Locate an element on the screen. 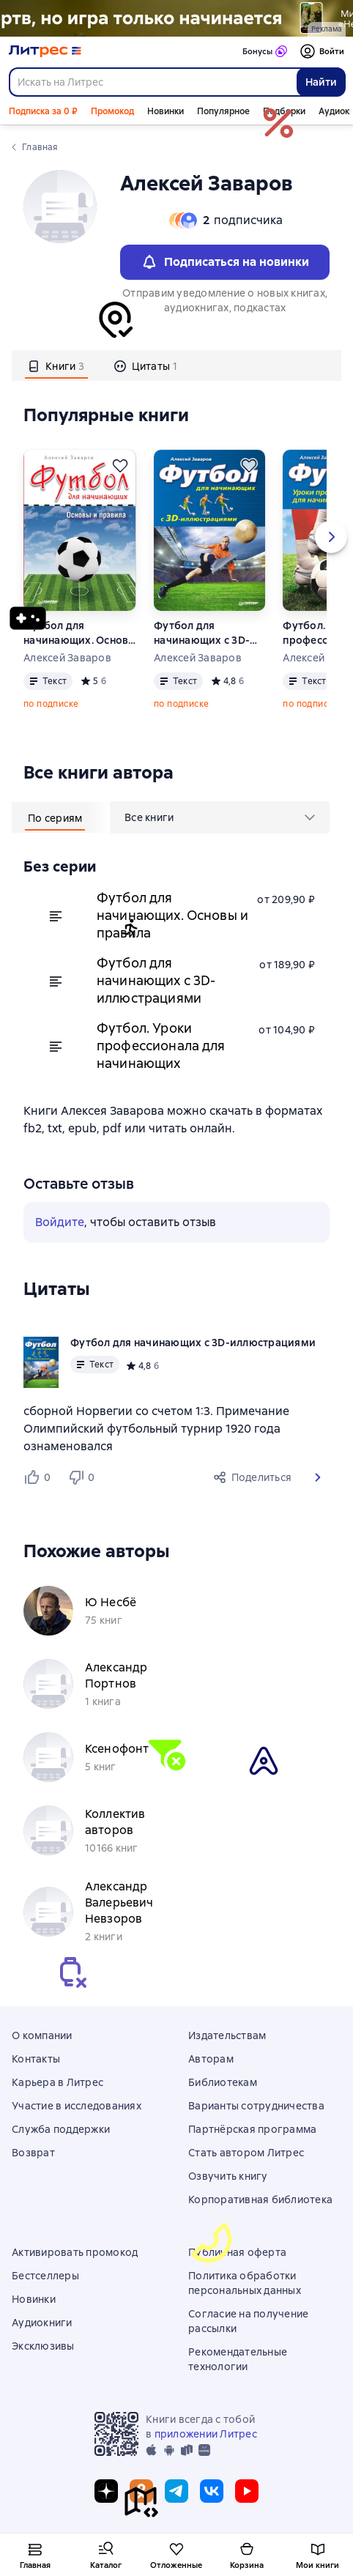 The height and width of the screenshot is (2576, 353). amigo brand logo is located at coordinates (264, 1761).